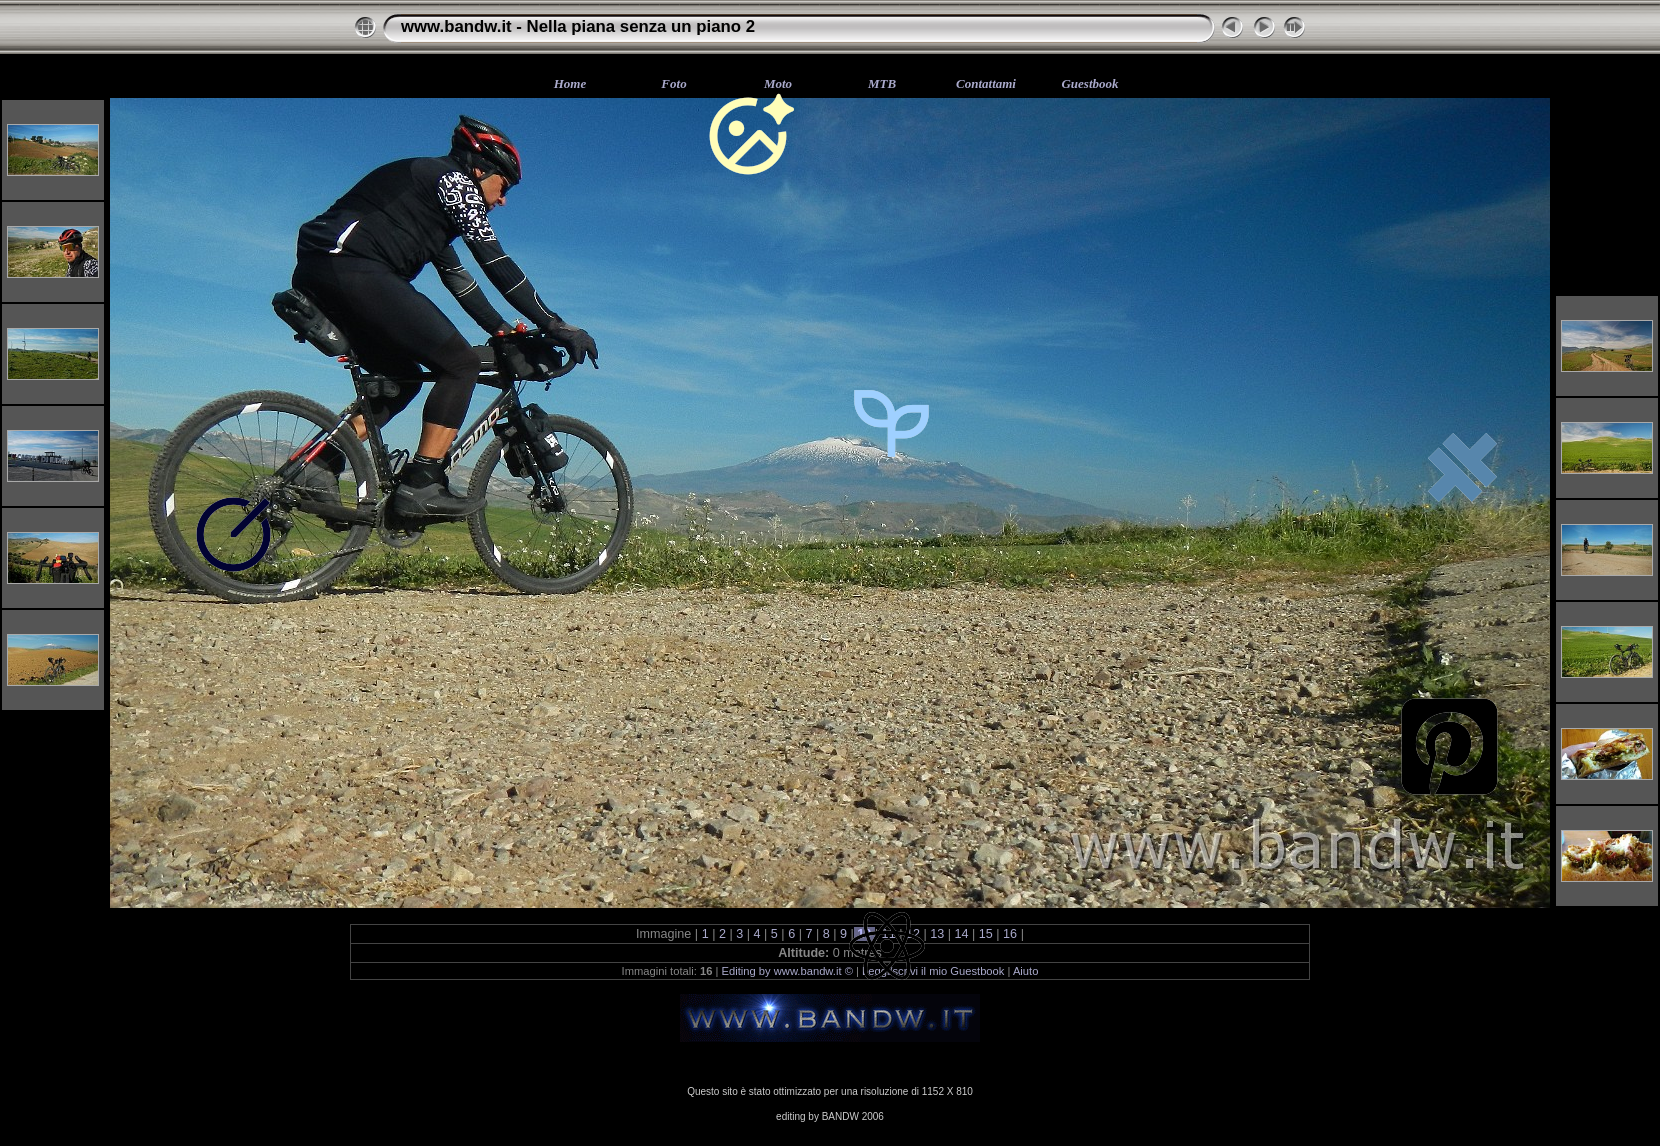 Image resolution: width=1660 pixels, height=1146 pixels. What do you see at coordinates (887, 946) in the screenshot?
I see `react.js framework logo` at bounding box center [887, 946].